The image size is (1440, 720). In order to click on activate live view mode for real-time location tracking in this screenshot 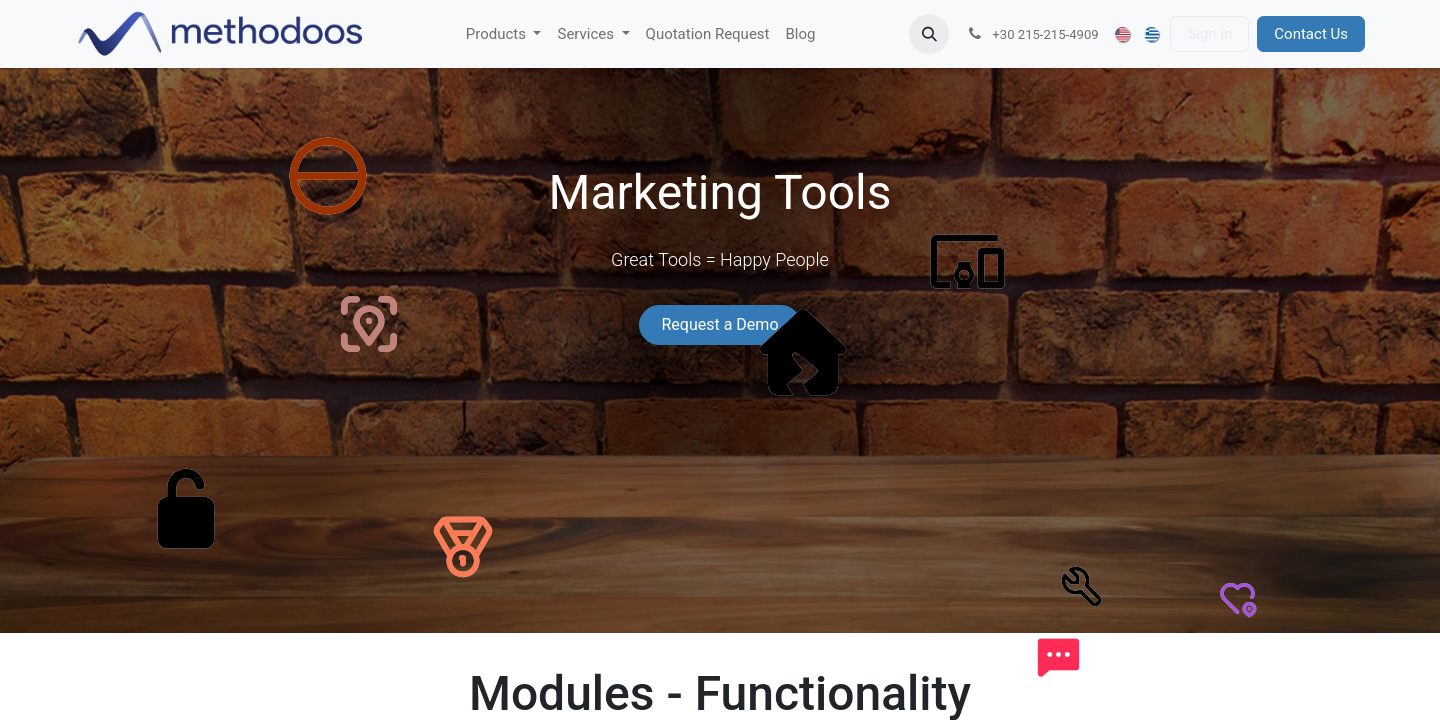, I will do `click(369, 324)`.